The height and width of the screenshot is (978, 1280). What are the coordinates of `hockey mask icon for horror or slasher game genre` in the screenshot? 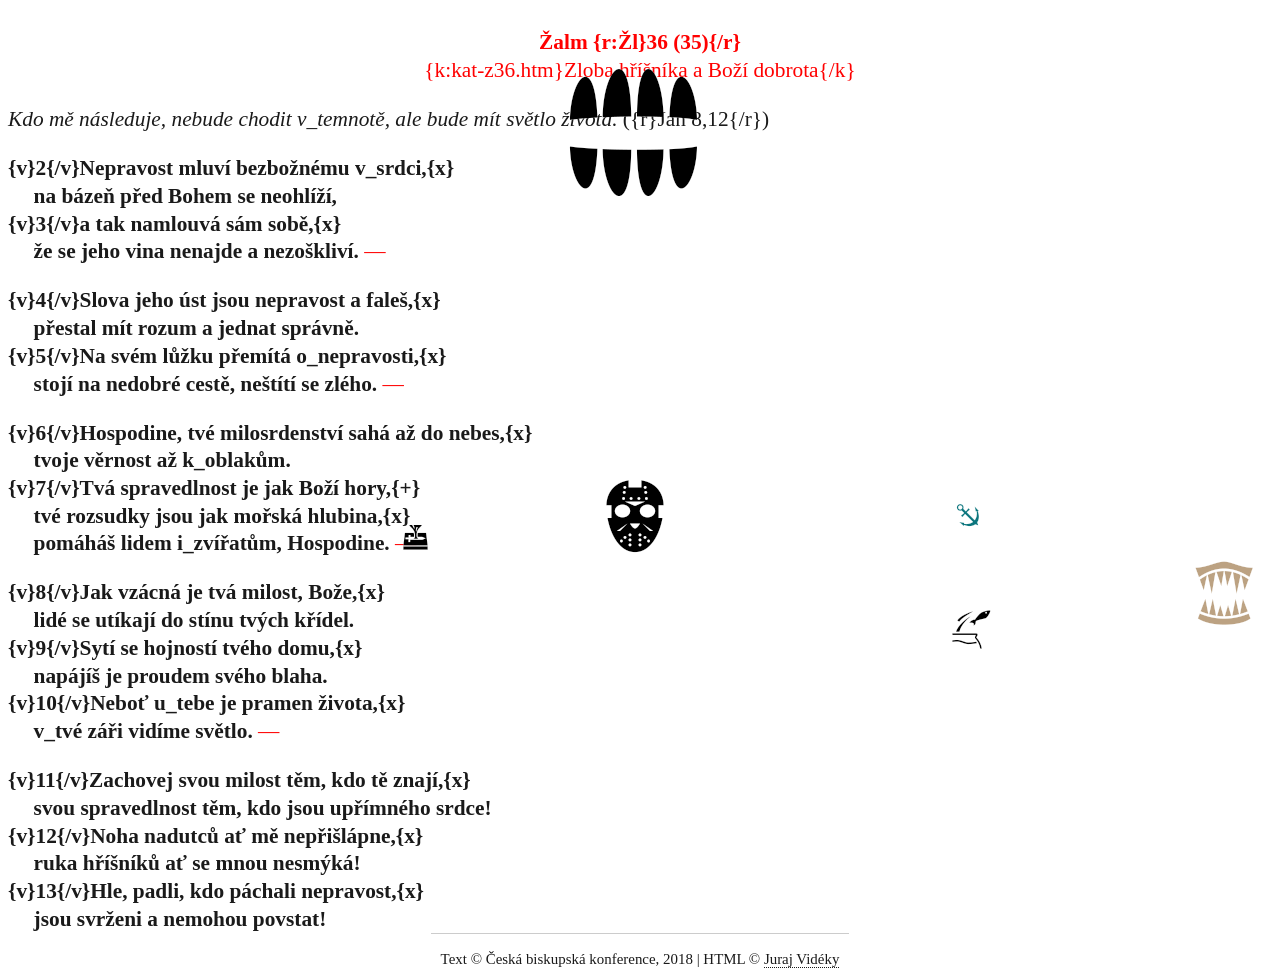 It's located at (635, 516).